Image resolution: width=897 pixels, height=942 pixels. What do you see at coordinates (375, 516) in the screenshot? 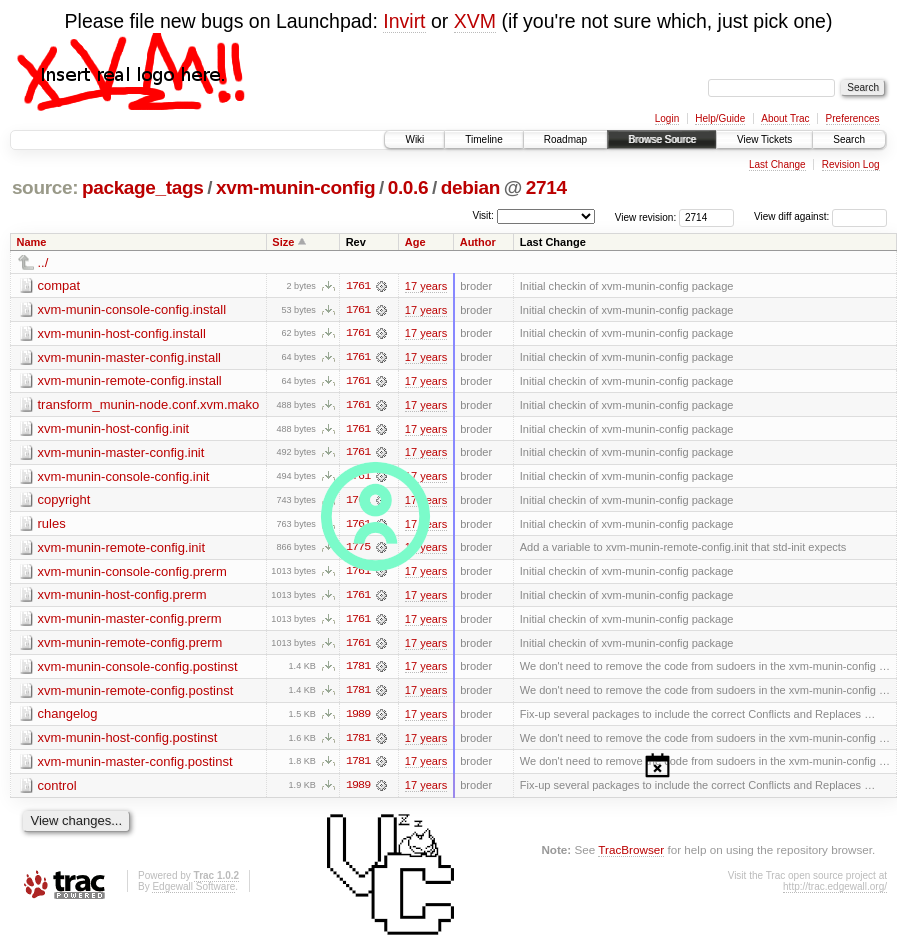
I see `access your account or profile` at bounding box center [375, 516].